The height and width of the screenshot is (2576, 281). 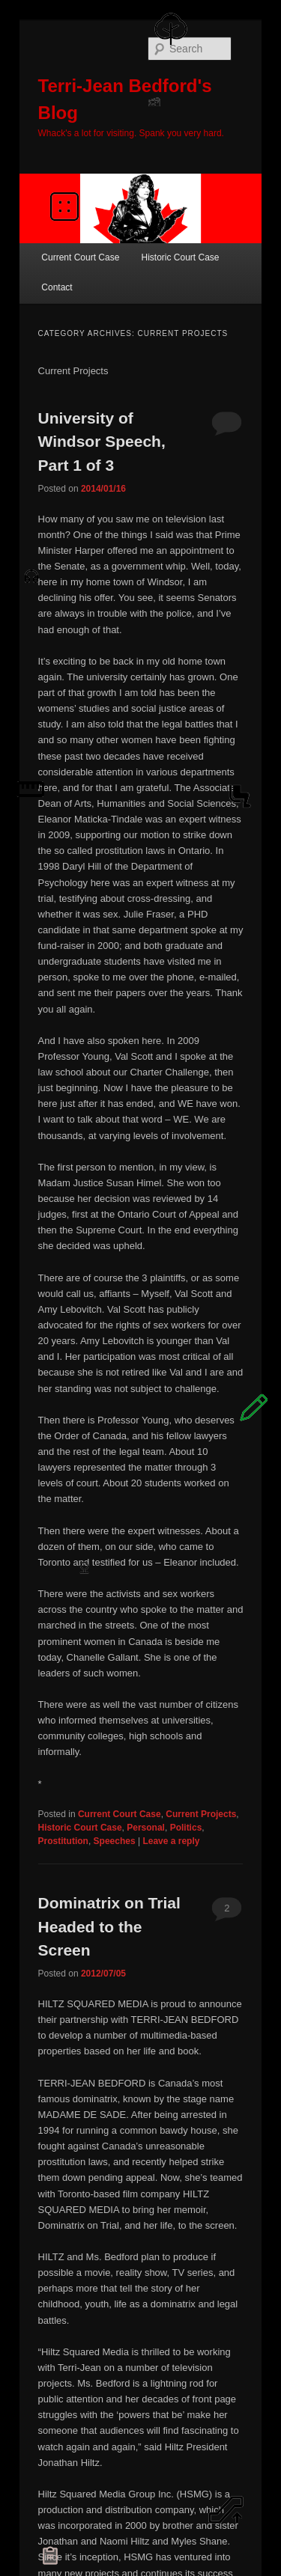 What do you see at coordinates (154, 103) in the screenshot?
I see `indicates dairy or cheese-related content` at bounding box center [154, 103].